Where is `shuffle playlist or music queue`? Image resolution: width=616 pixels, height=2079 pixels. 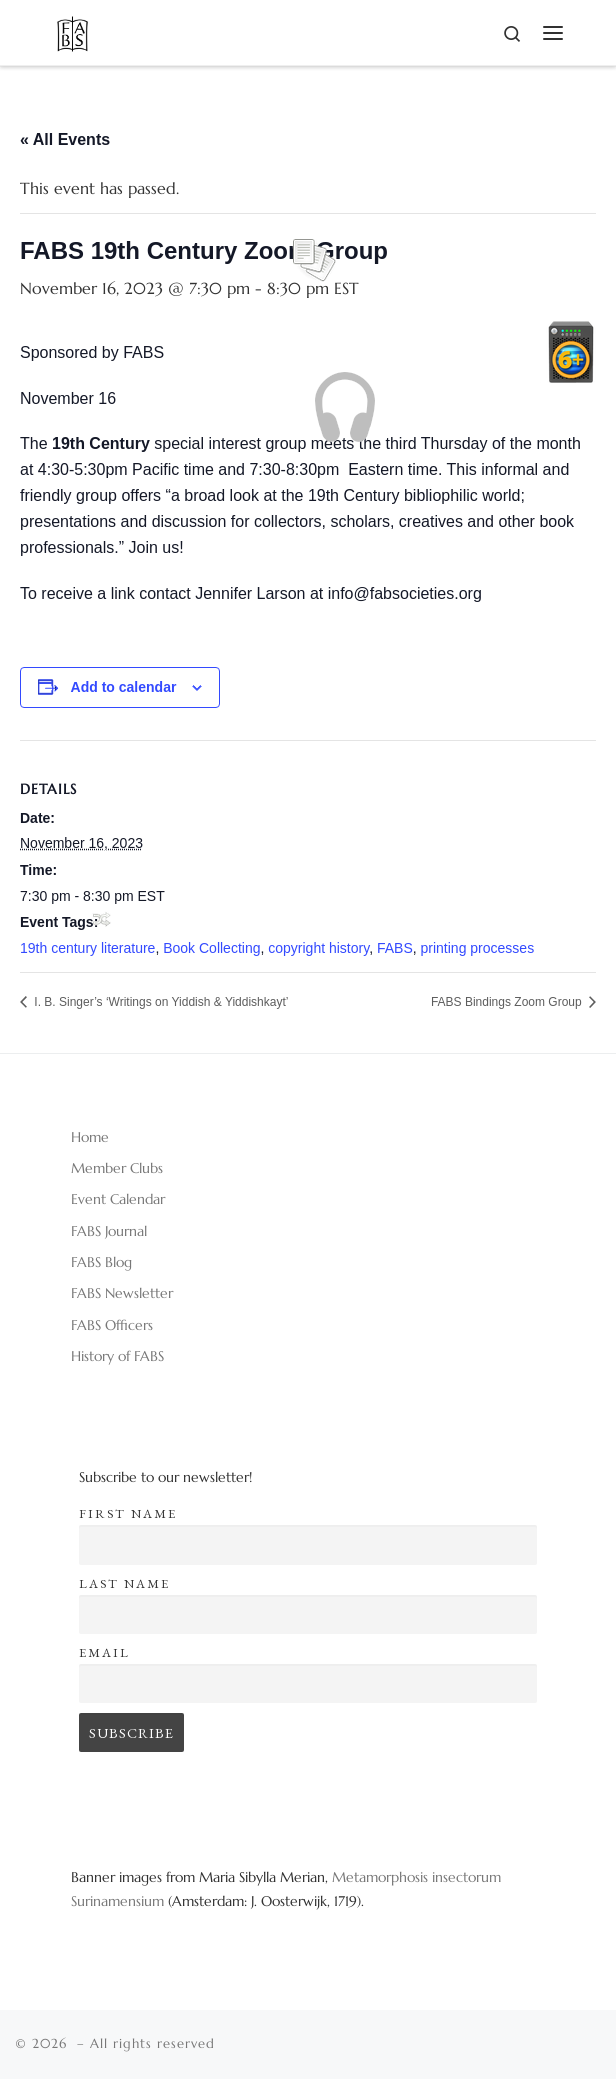
shuffle playlist or music queue is located at coordinates (102, 919).